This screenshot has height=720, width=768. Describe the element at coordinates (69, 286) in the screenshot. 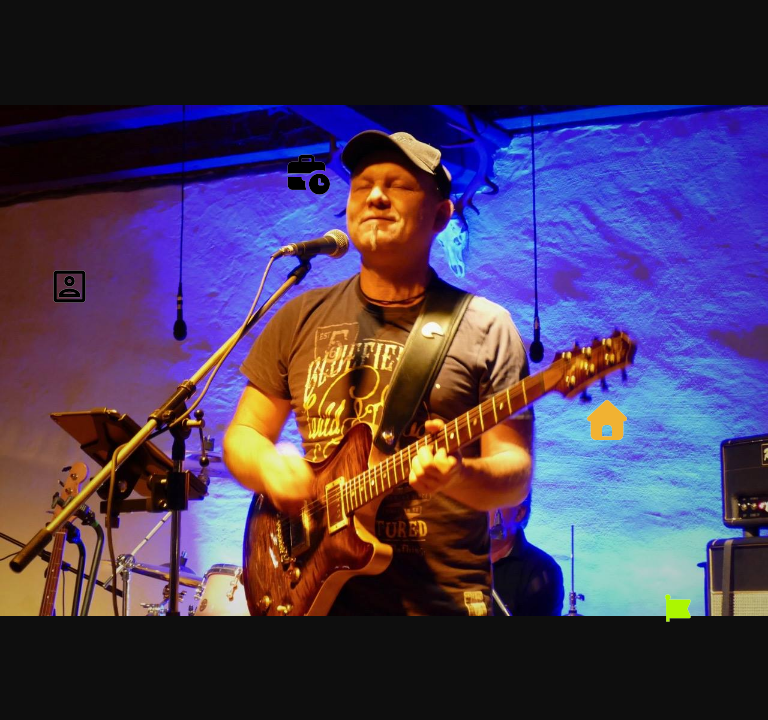

I see `switch to portrait orientation mode` at that location.